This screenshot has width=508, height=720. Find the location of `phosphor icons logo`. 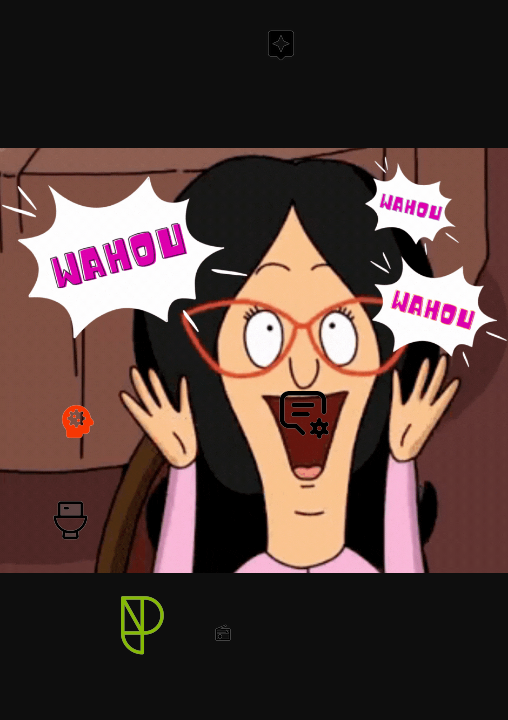

phosphor icons logo is located at coordinates (138, 622).